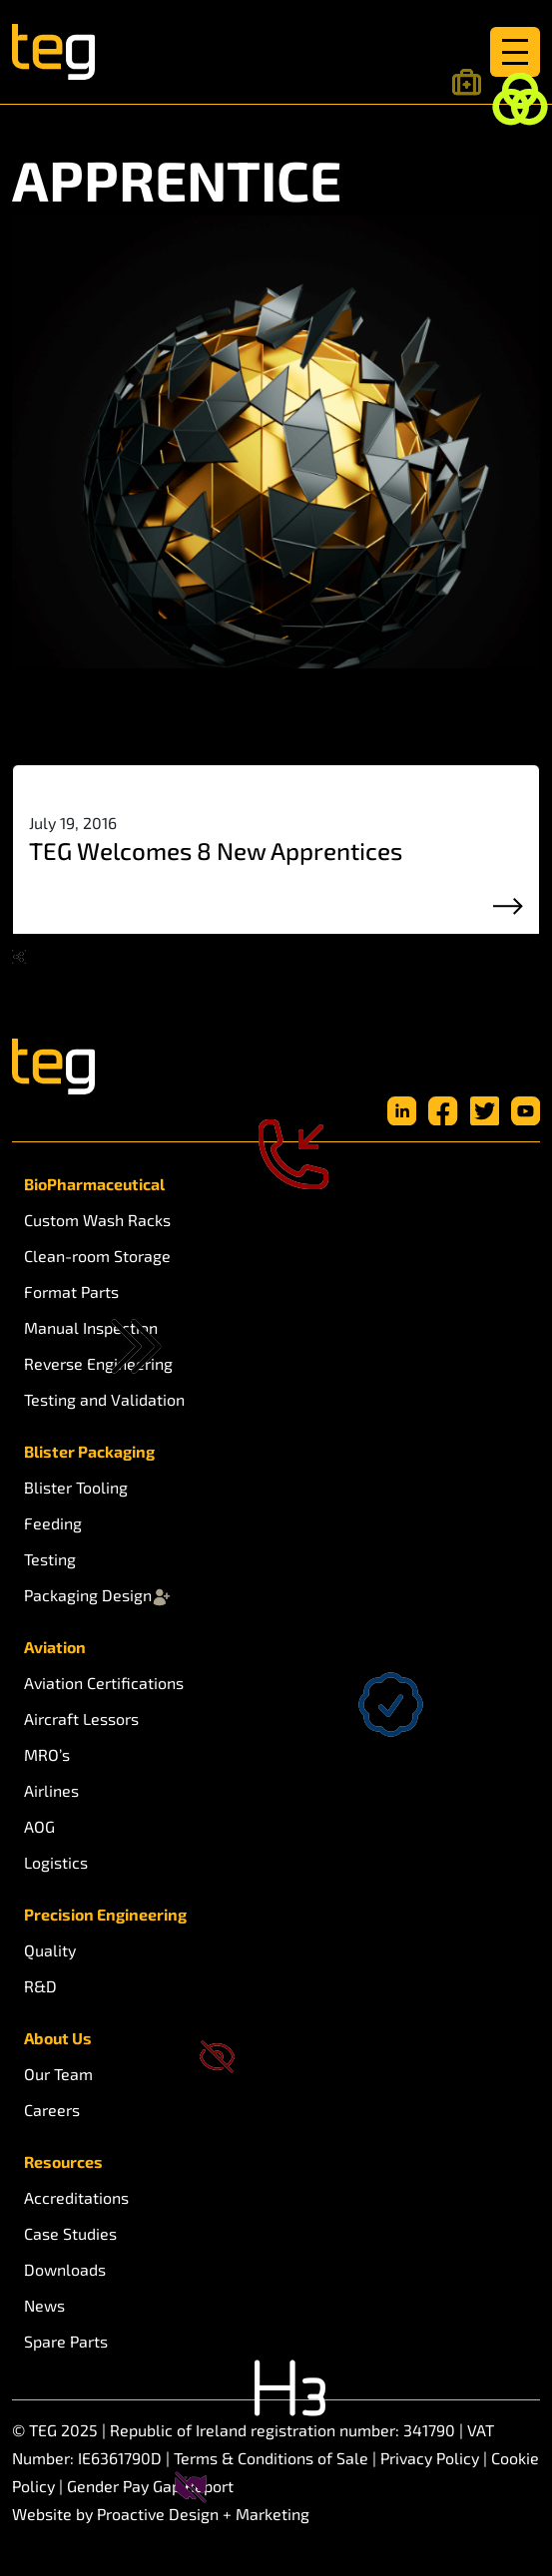 The image size is (552, 2576). Describe the element at coordinates (136, 1346) in the screenshot. I see `skip forward or advance quickly` at that location.